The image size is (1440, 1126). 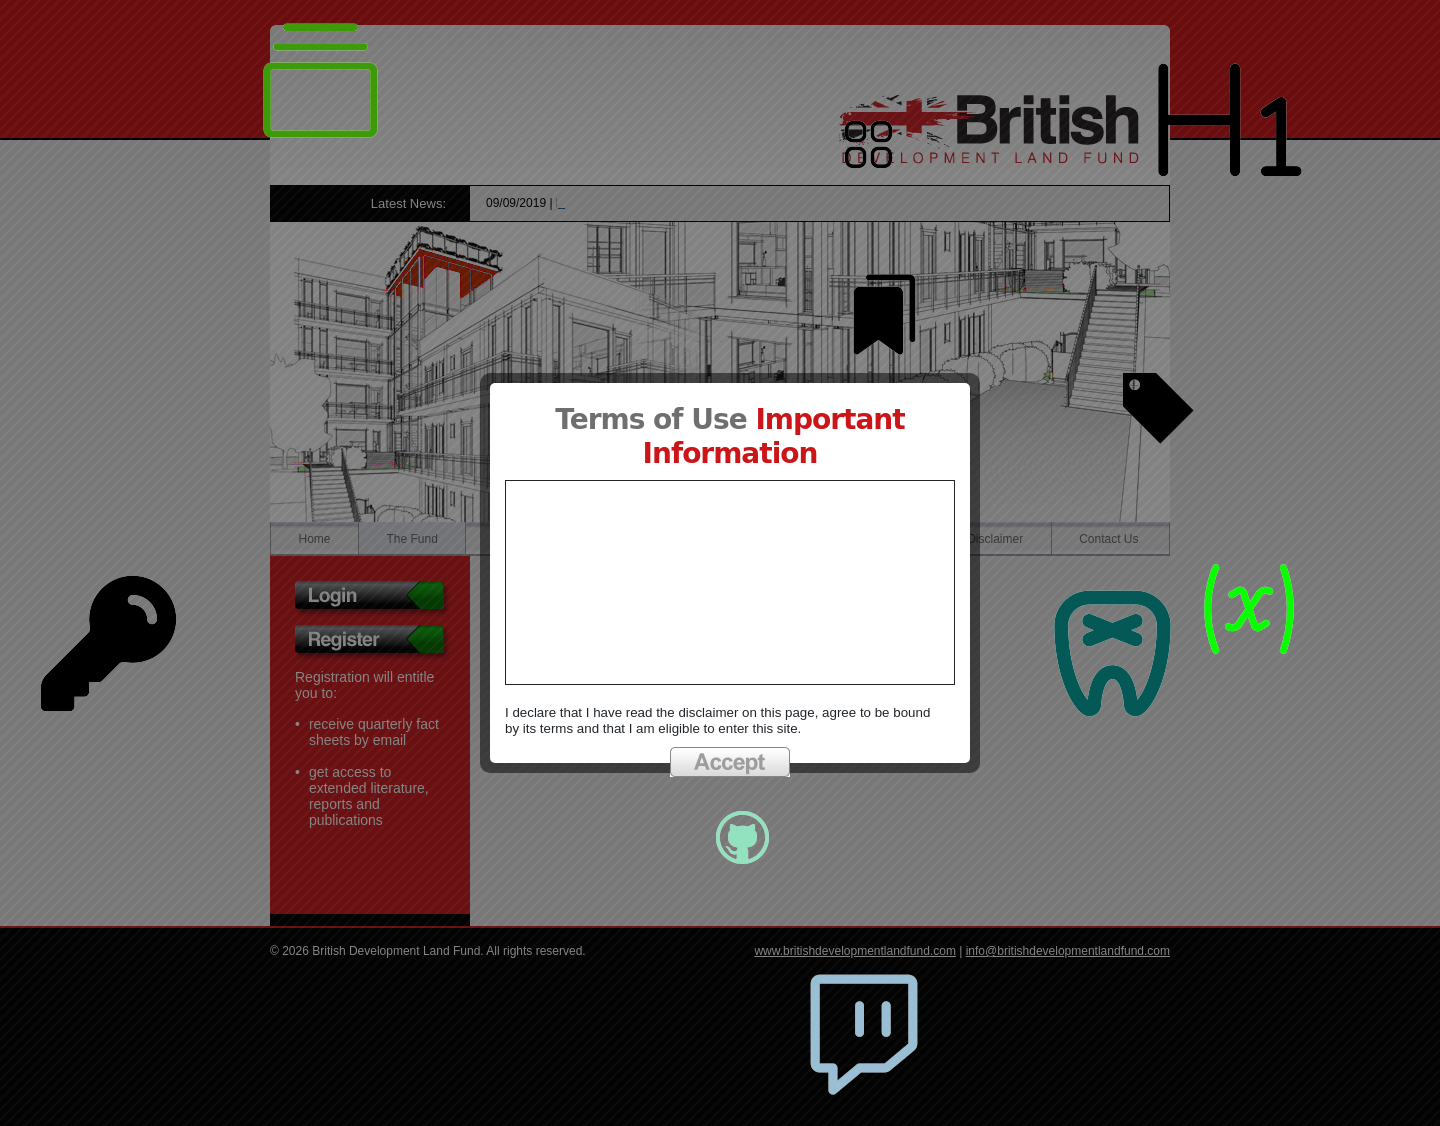 What do you see at coordinates (1112, 653) in the screenshot?
I see `access dental or oral health features` at bounding box center [1112, 653].